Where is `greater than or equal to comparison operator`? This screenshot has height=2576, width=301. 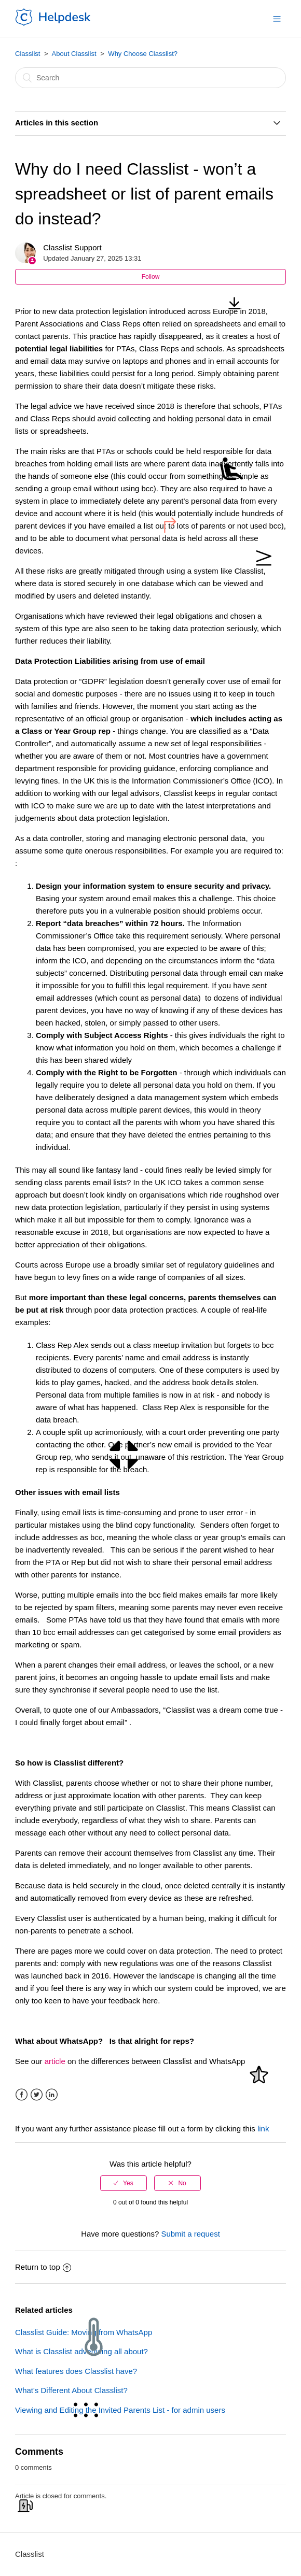
greater than or equal to comparison operator is located at coordinates (263, 558).